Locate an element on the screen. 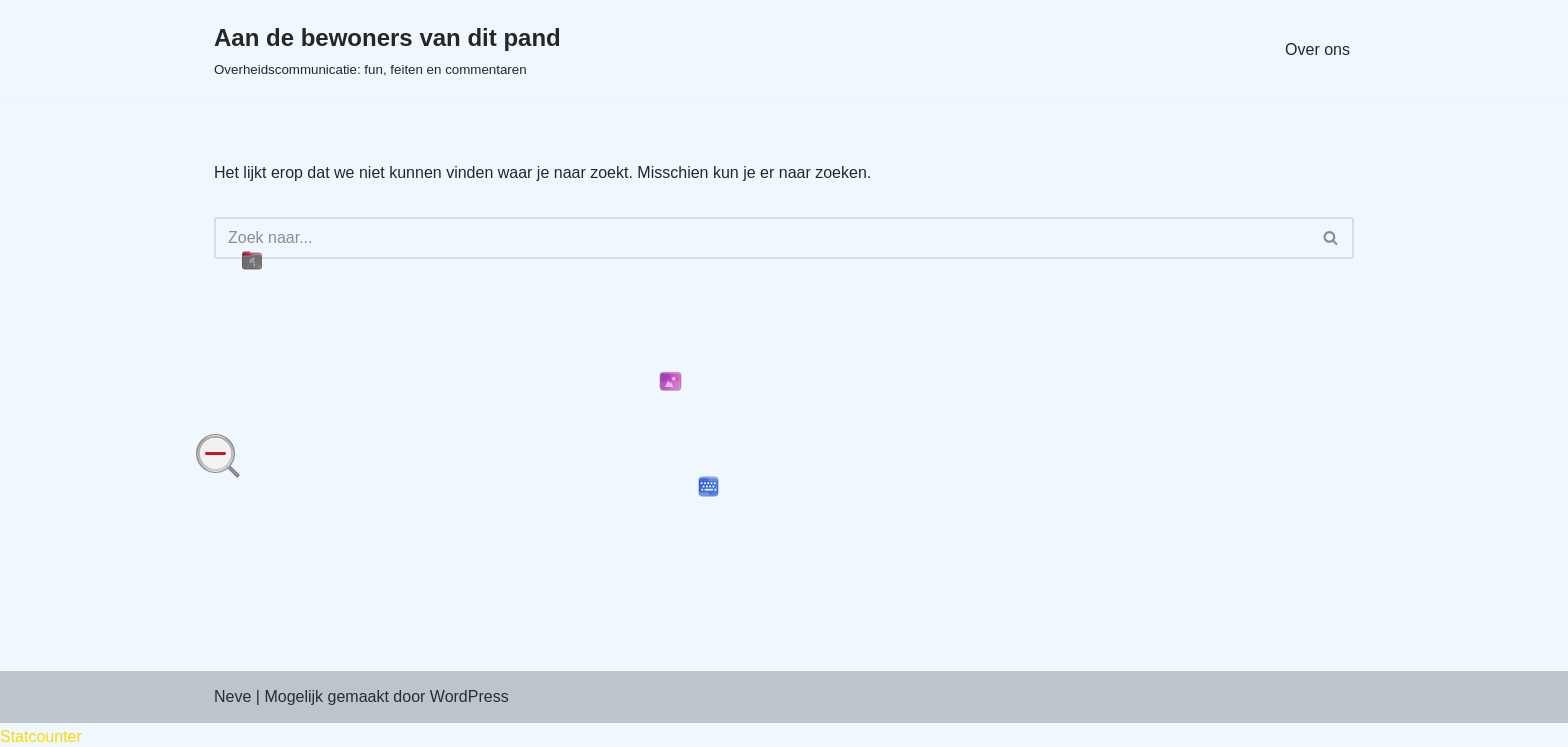  indicates an image file type is located at coordinates (670, 380).